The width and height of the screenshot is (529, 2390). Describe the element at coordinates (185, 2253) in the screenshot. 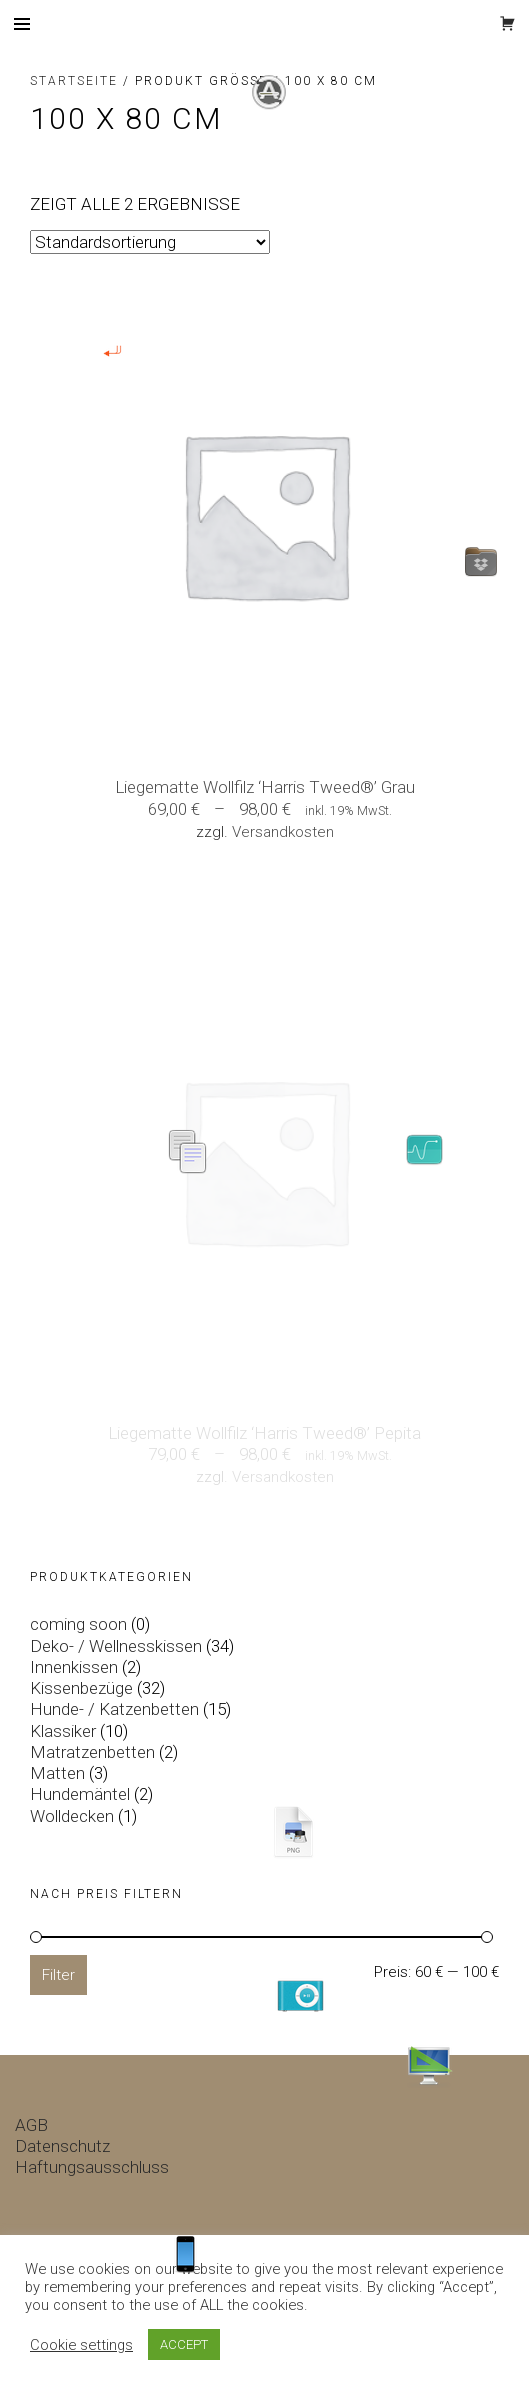

I see `iPod touch device icon` at that location.